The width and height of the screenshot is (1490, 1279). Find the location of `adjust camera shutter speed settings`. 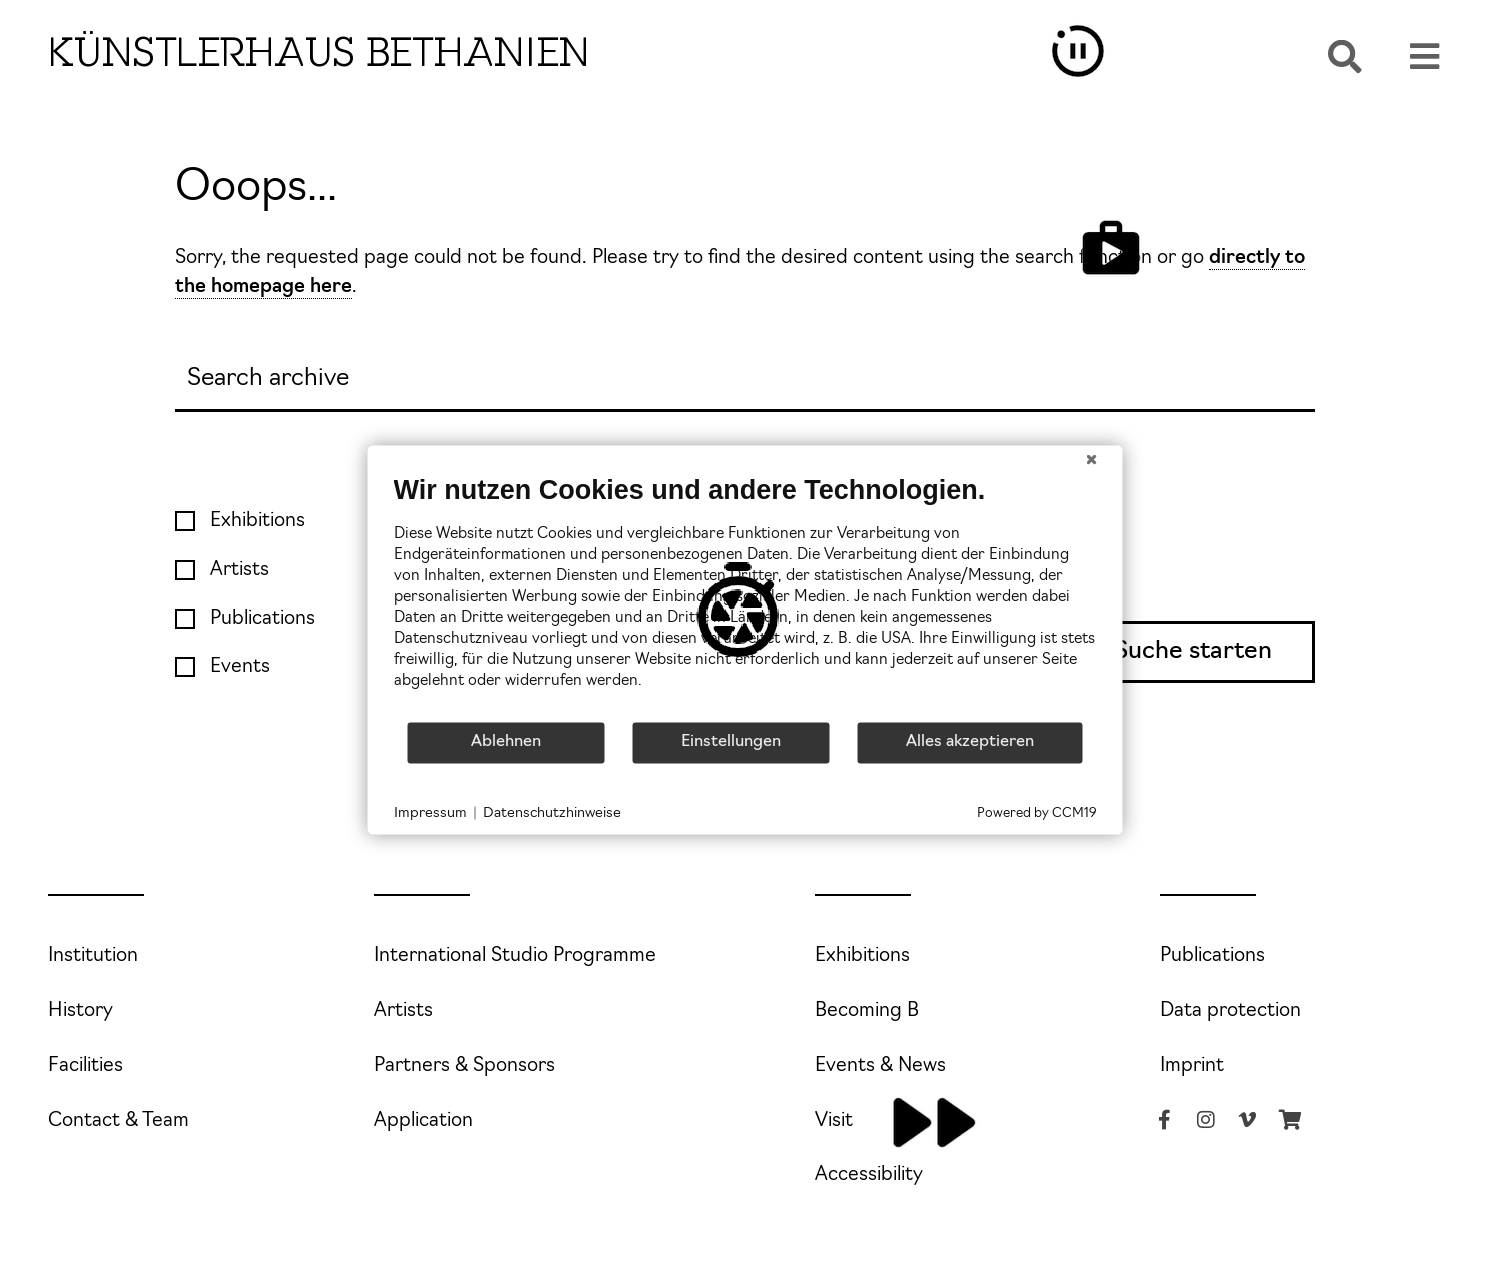

adjust camera shutter speed settings is located at coordinates (738, 612).